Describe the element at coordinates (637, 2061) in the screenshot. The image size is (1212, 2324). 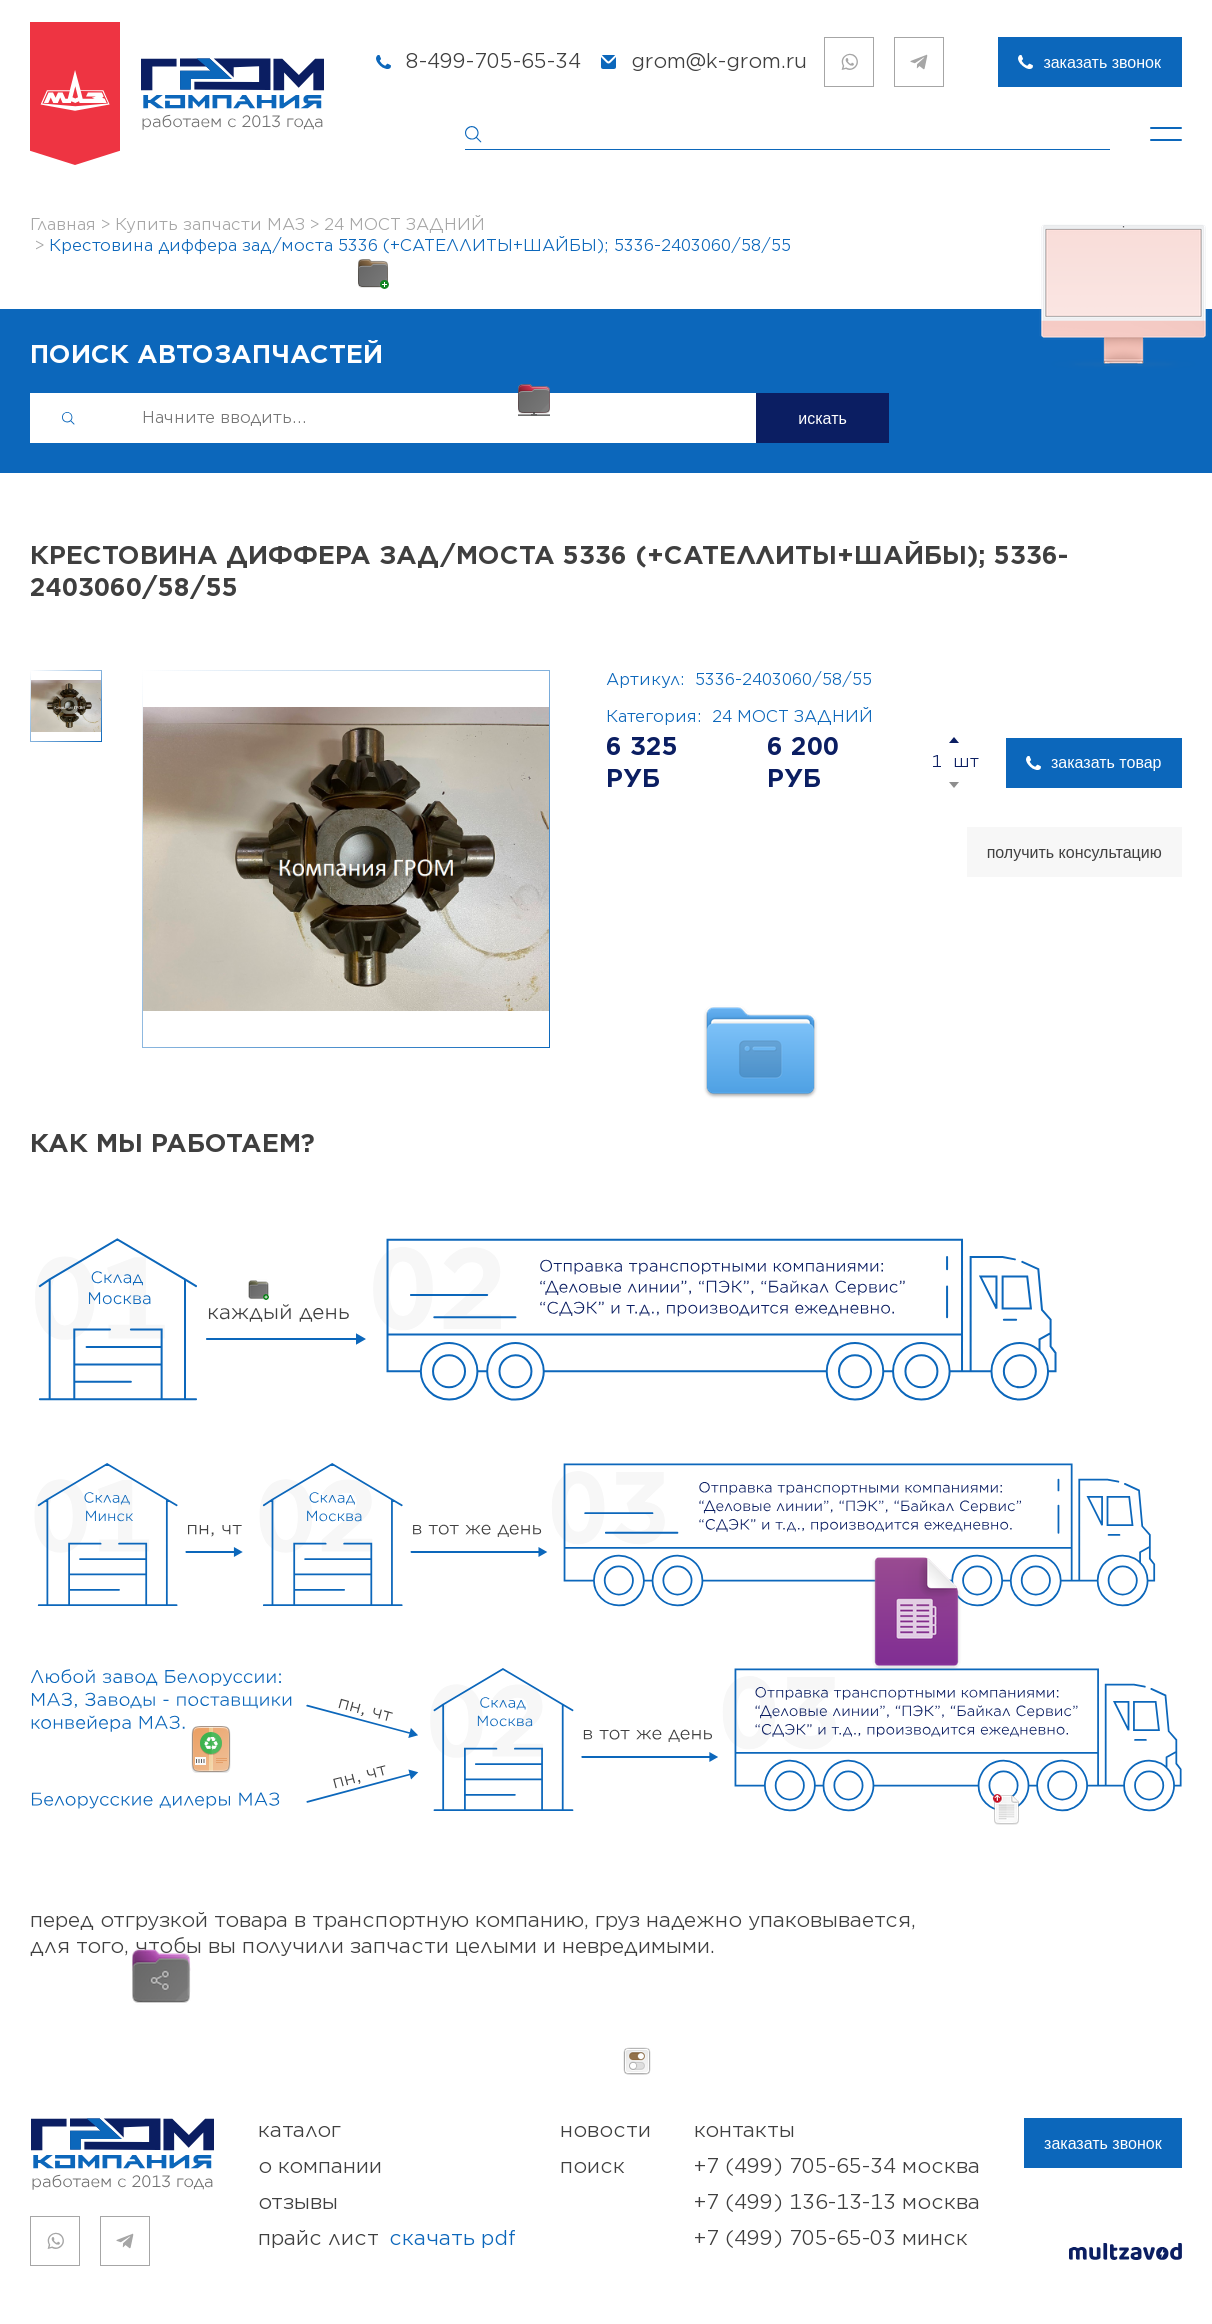
I see `open system tweaks or customization settings` at that location.